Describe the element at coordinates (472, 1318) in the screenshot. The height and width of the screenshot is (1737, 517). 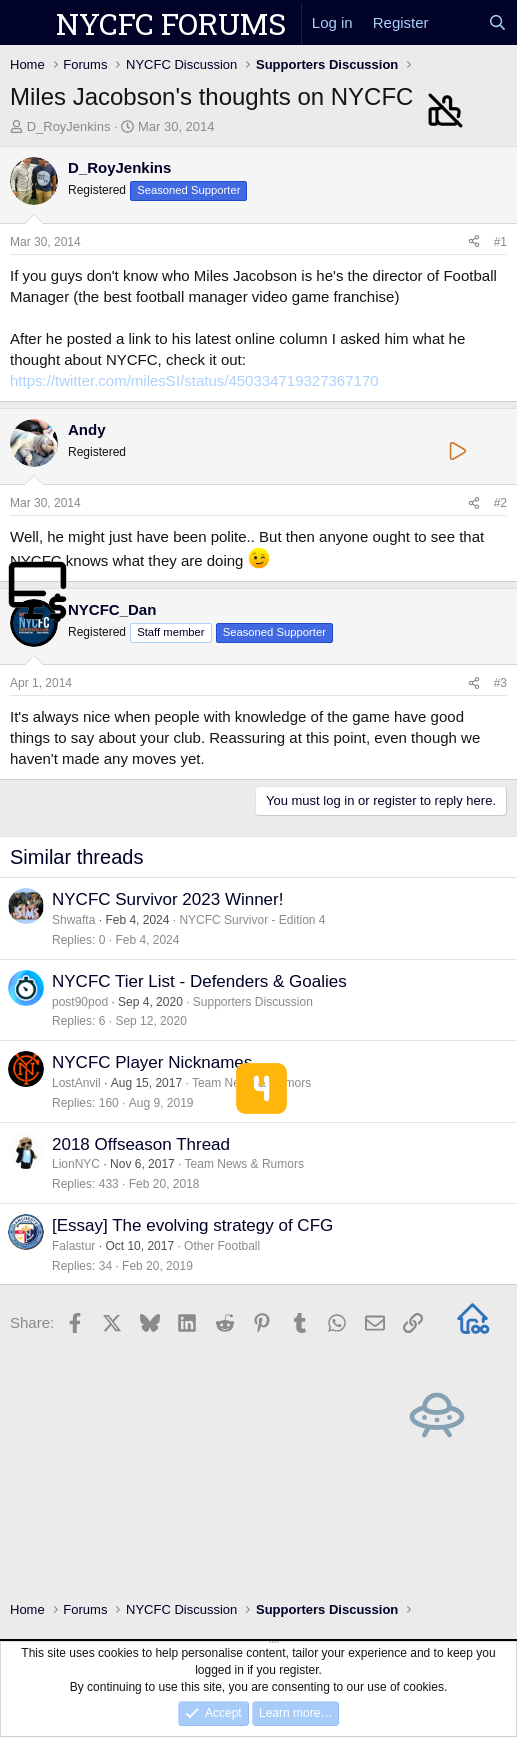
I see `access smart home automation settings` at that location.